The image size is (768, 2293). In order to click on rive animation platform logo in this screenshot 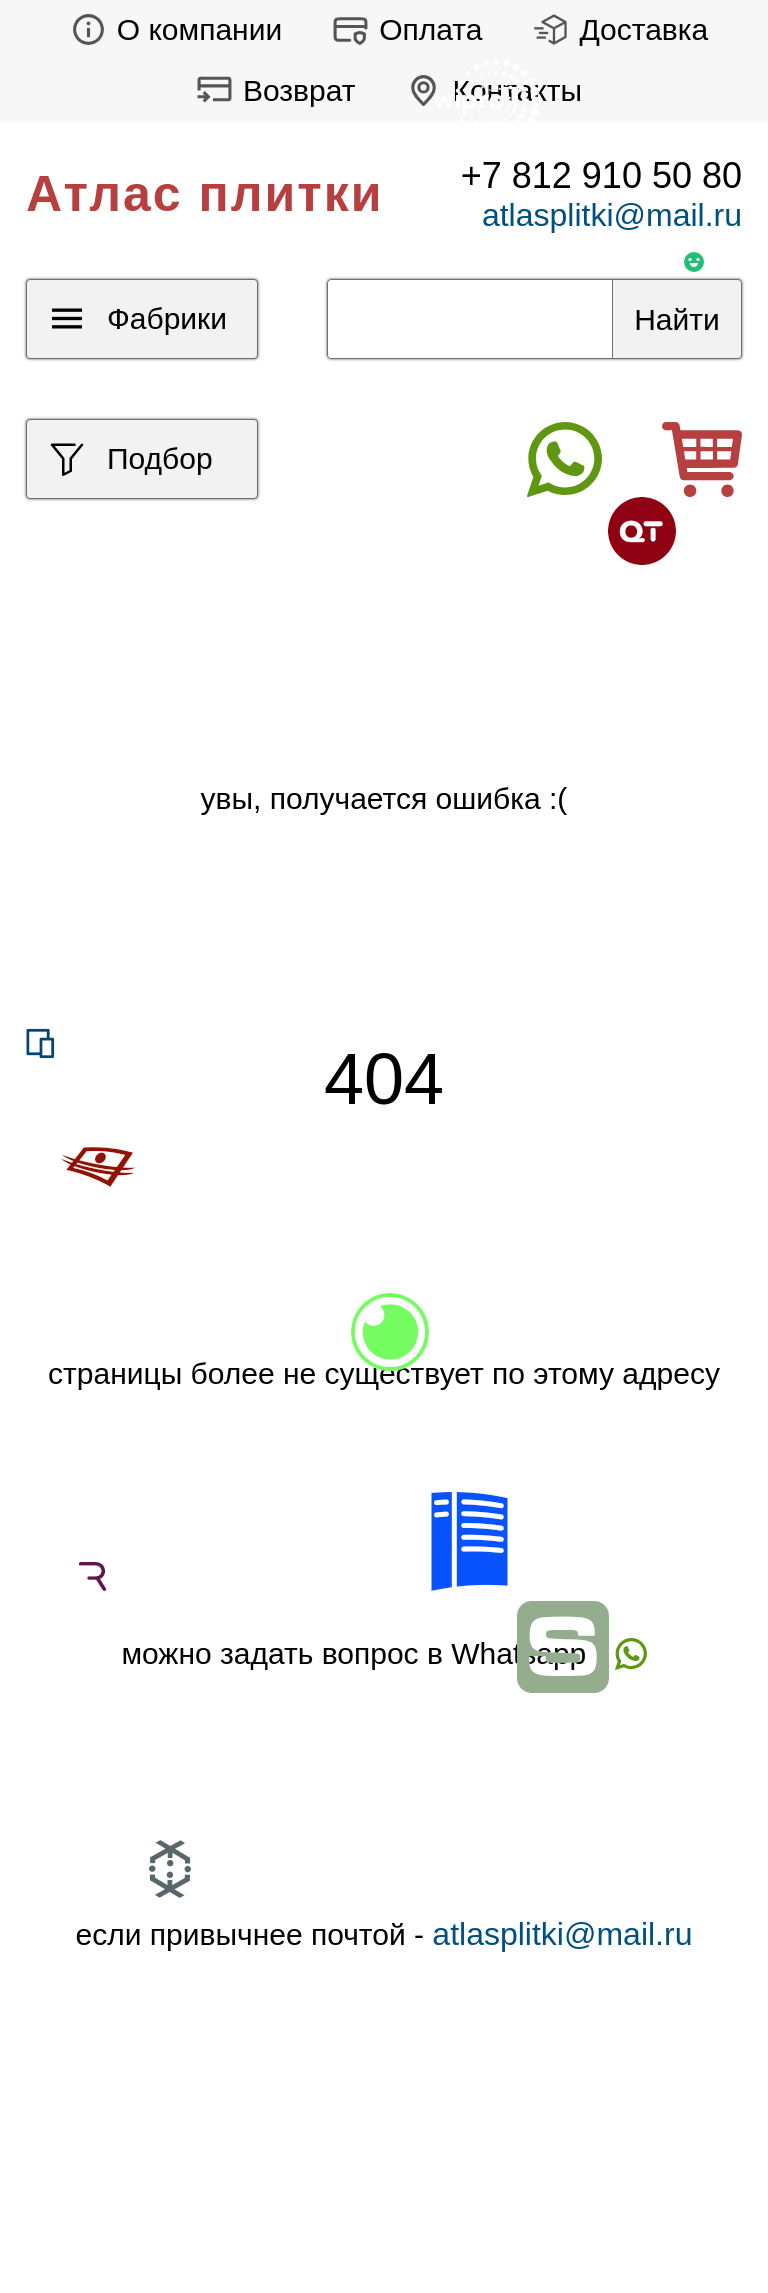, I will do `click(92, 1576)`.